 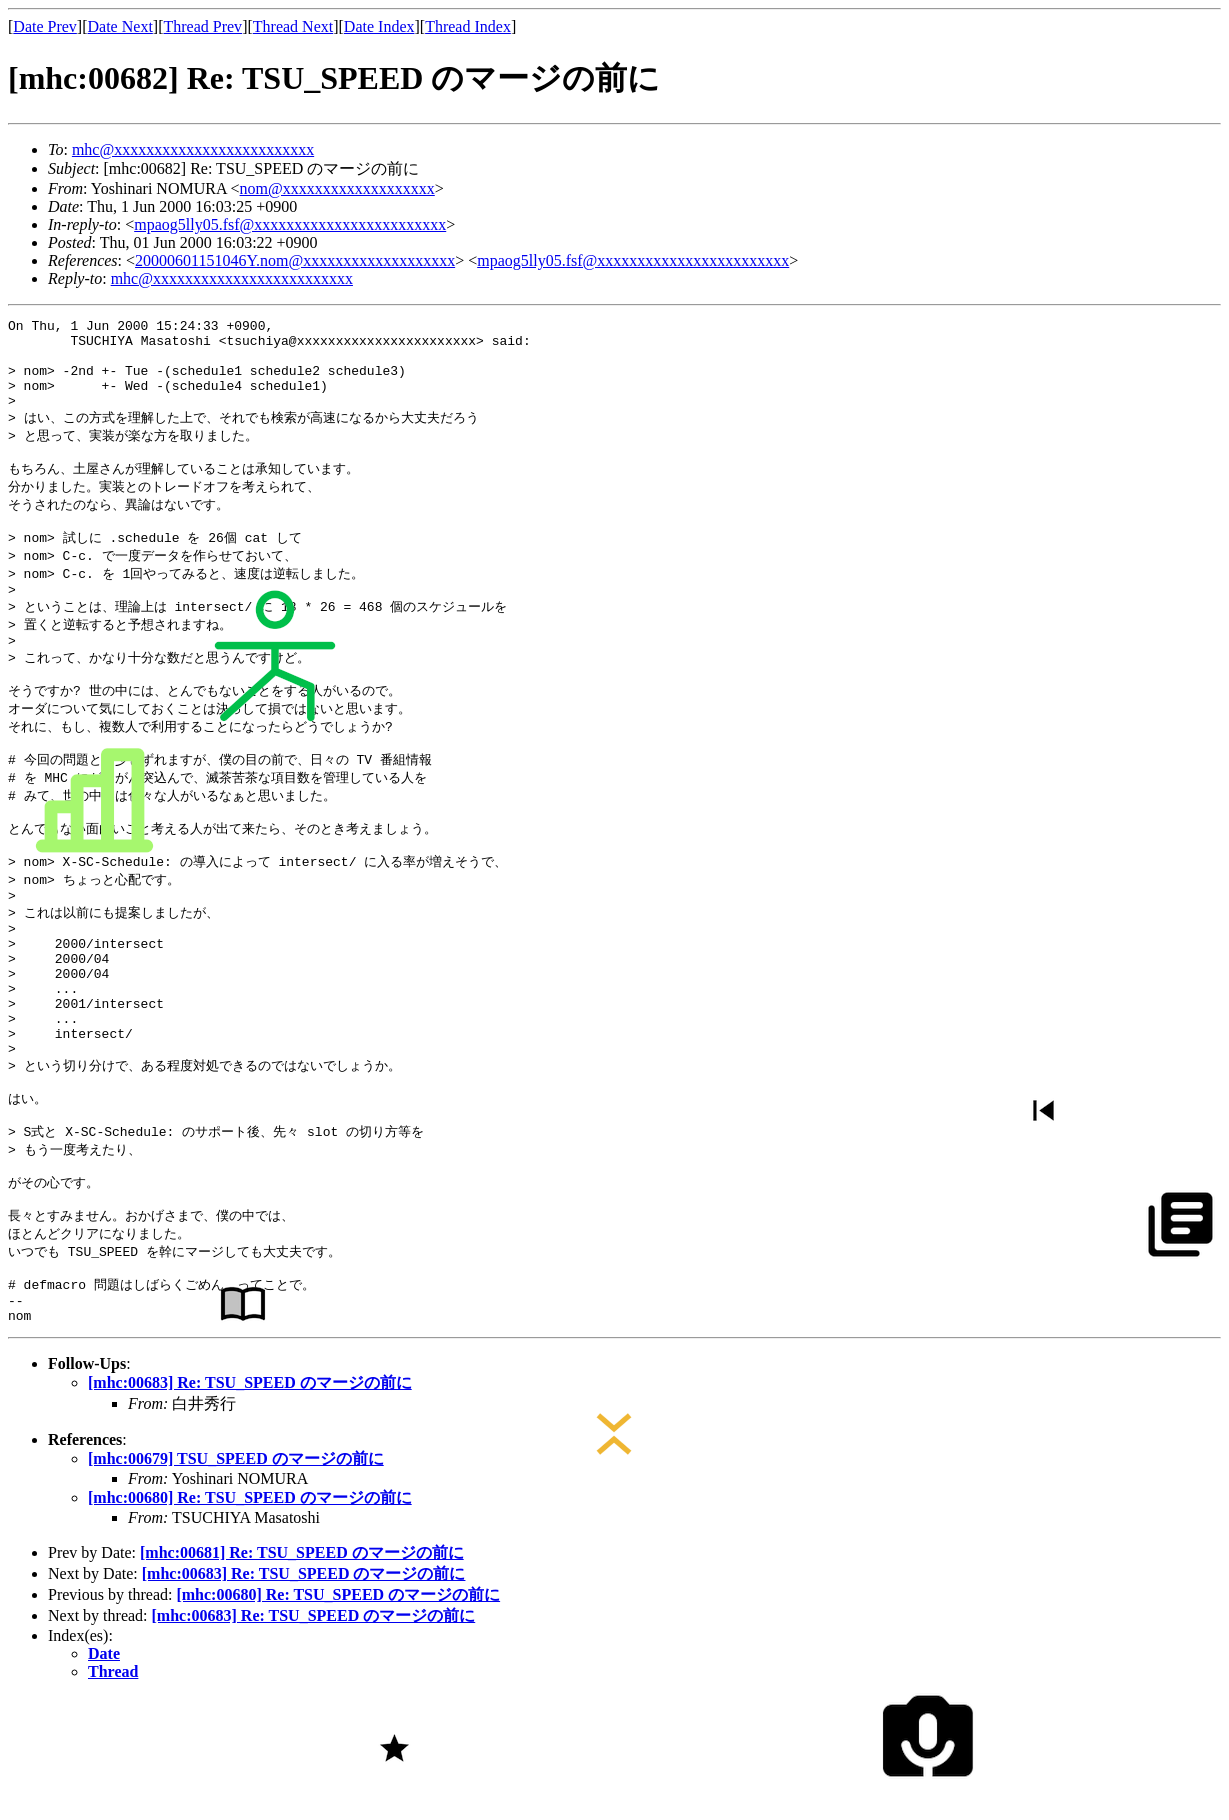 What do you see at coordinates (1180, 1224) in the screenshot?
I see `access your document library` at bounding box center [1180, 1224].